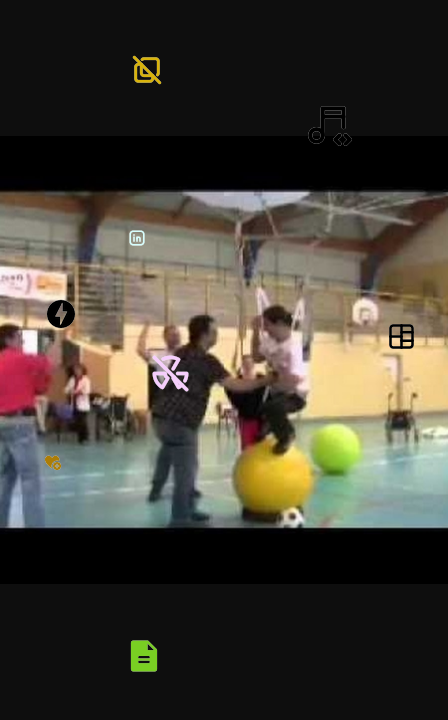  Describe the element at coordinates (137, 238) in the screenshot. I see `connect with LinkedIn` at that location.